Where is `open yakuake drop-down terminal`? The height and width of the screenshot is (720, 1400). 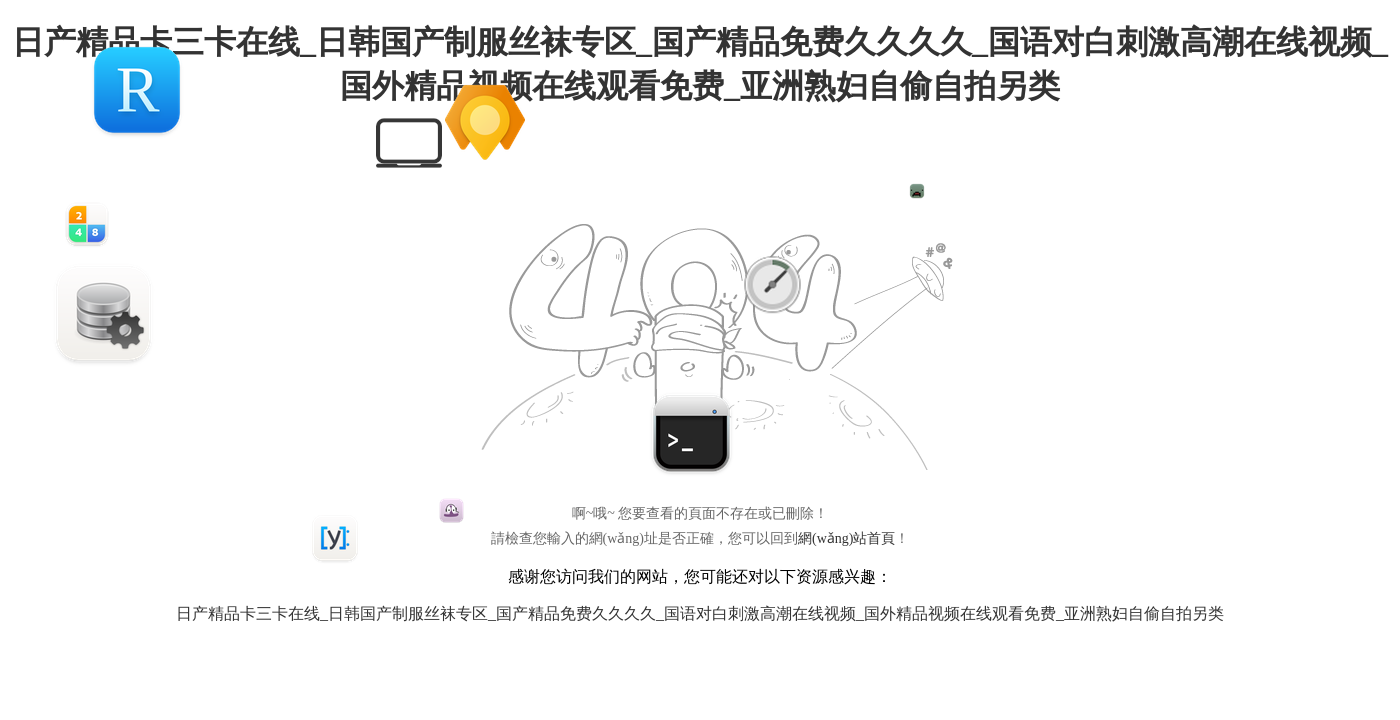
open yakuake drop-down terminal is located at coordinates (691, 433).